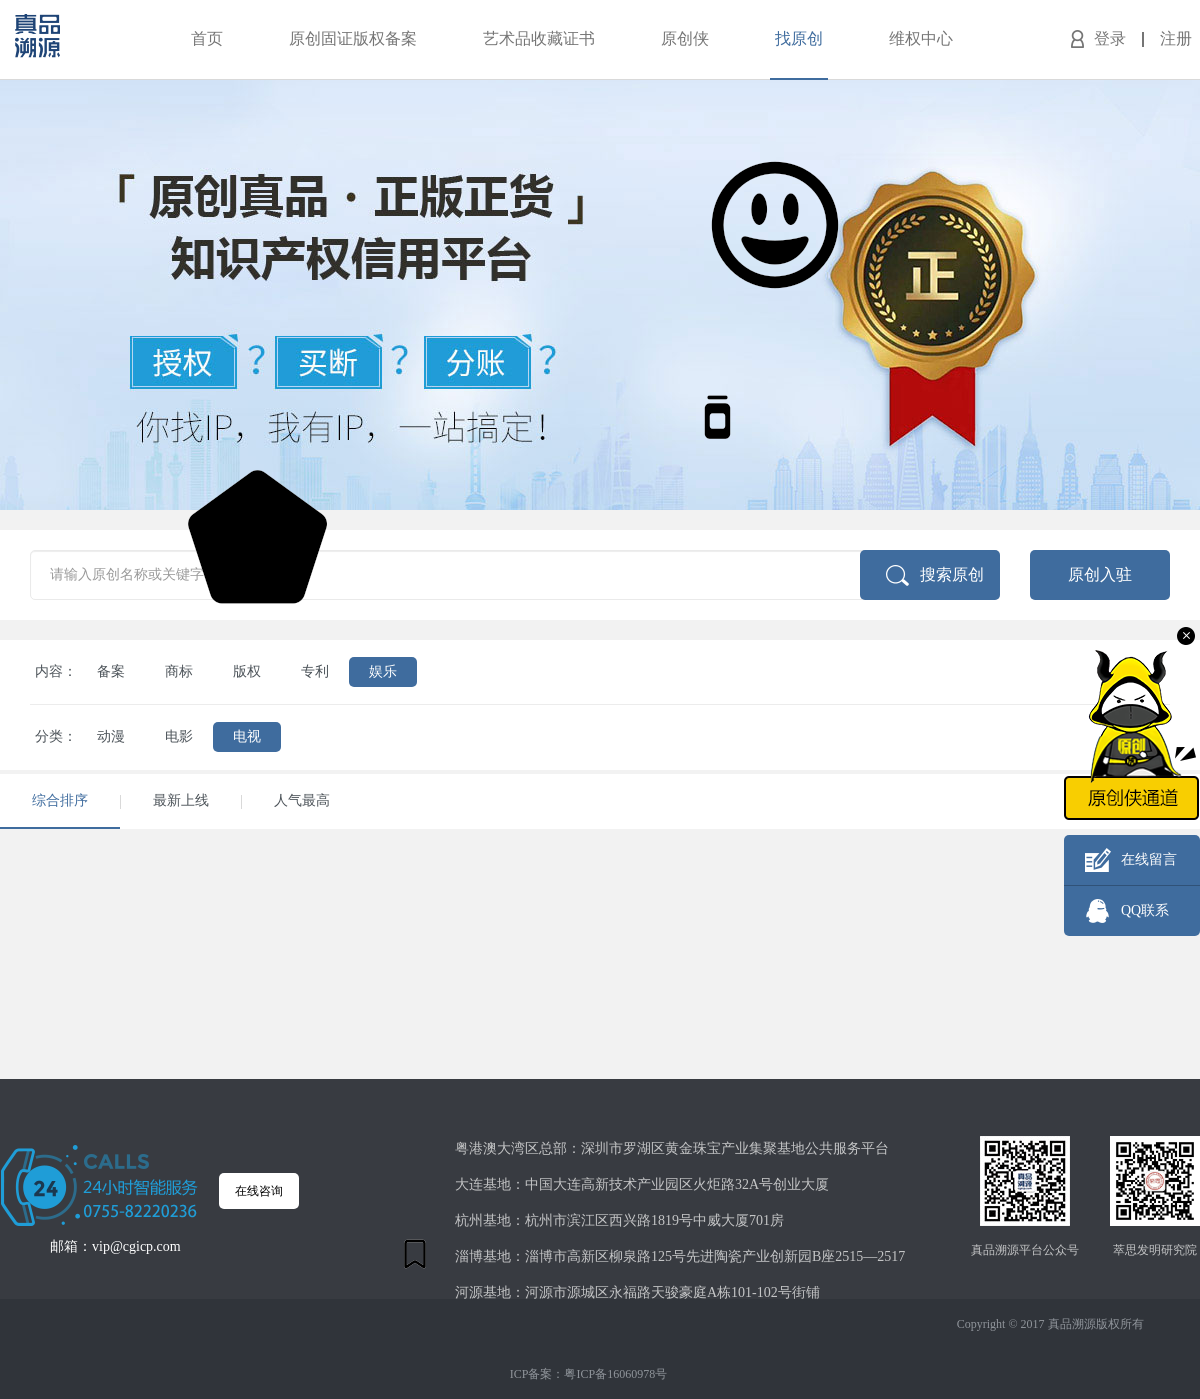 This screenshot has height=1399, width=1200. Describe the element at coordinates (257, 538) in the screenshot. I see `indicates a pentagon-shaped category or tag` at that location.